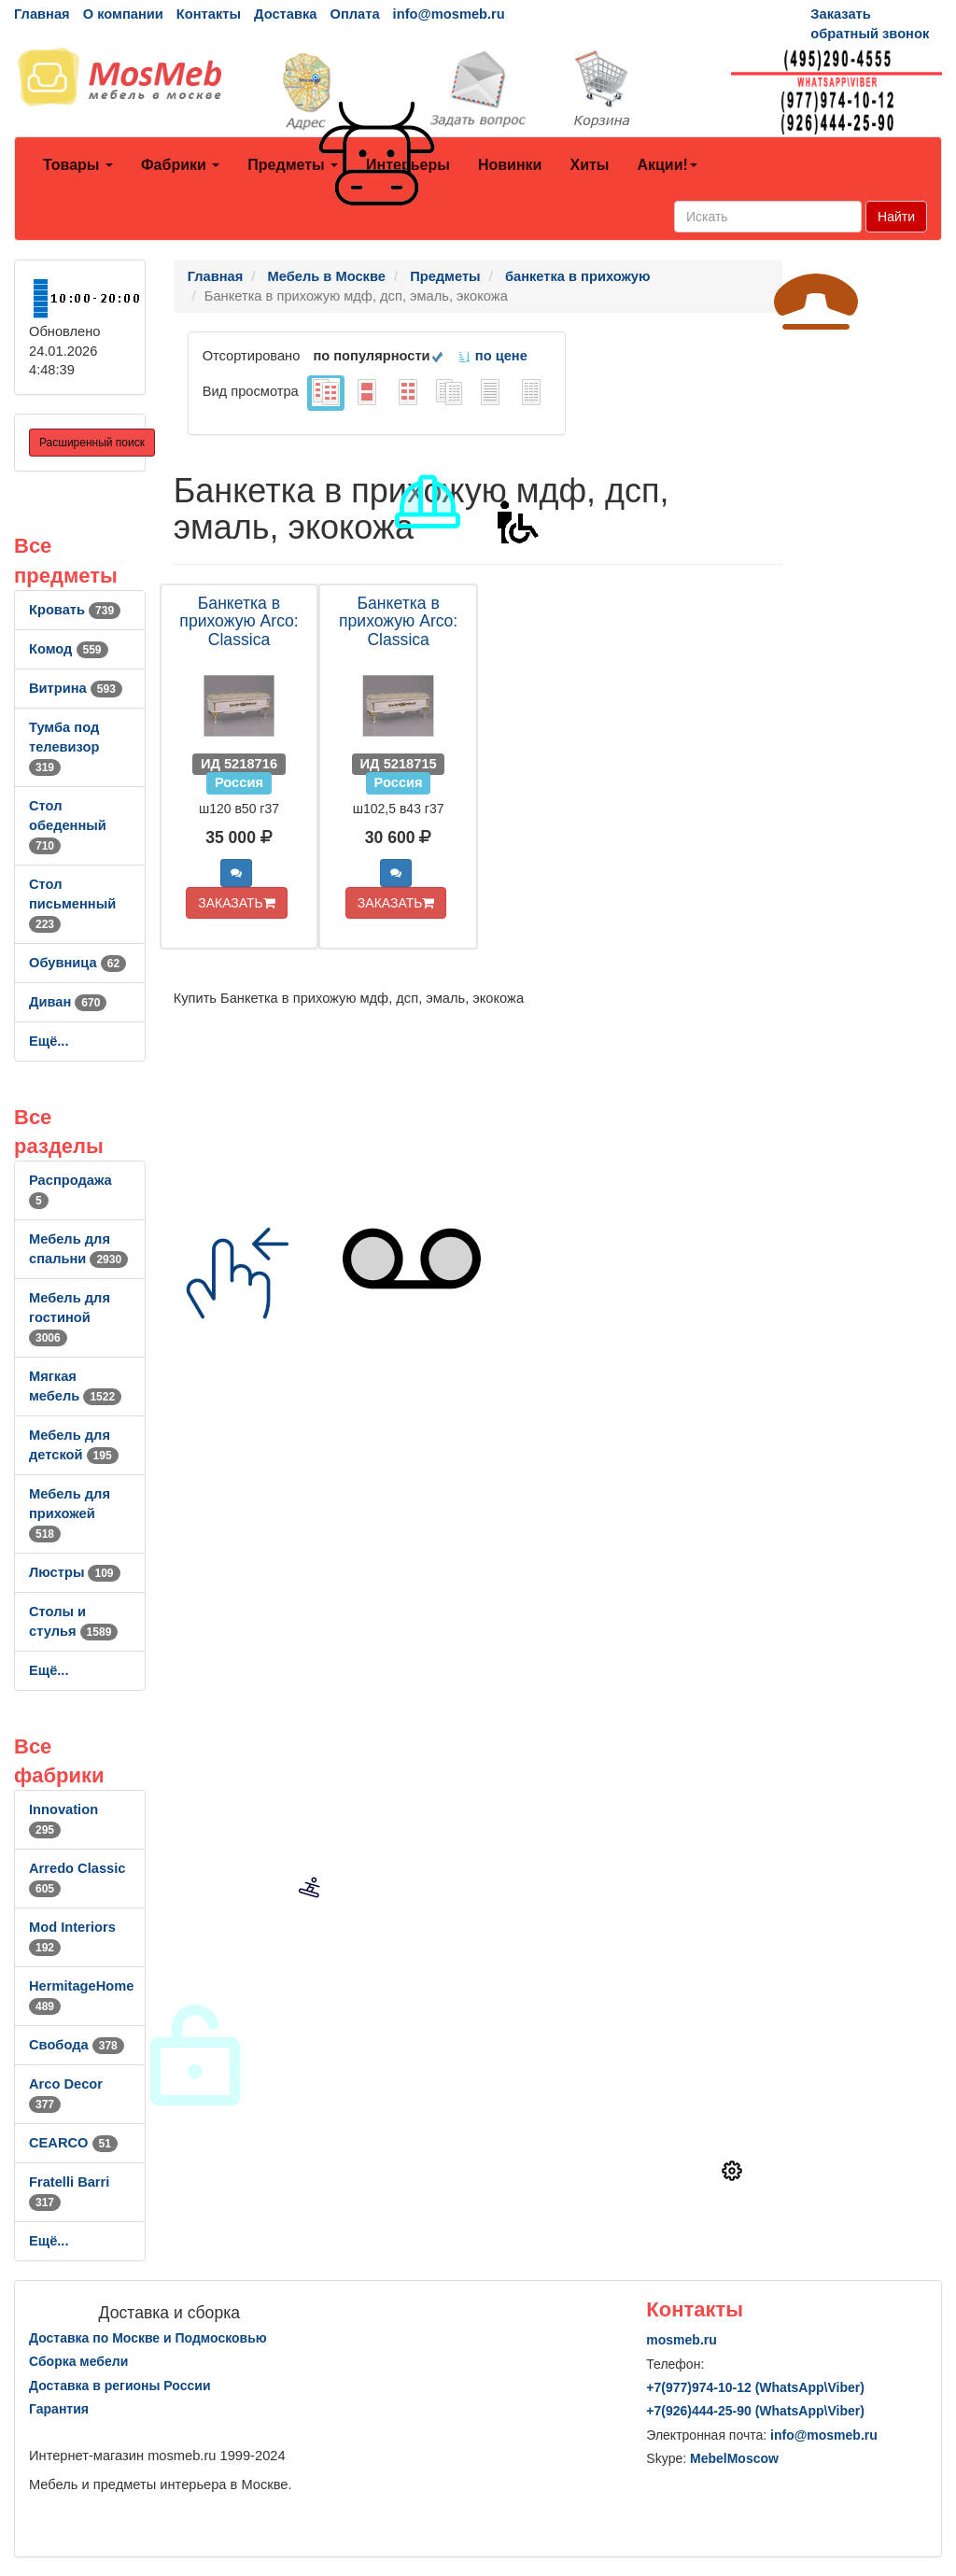 The width and height of the screenshot is (956, 2576). I want to click on wheelchair accessible pickup location, so click(516, 522).